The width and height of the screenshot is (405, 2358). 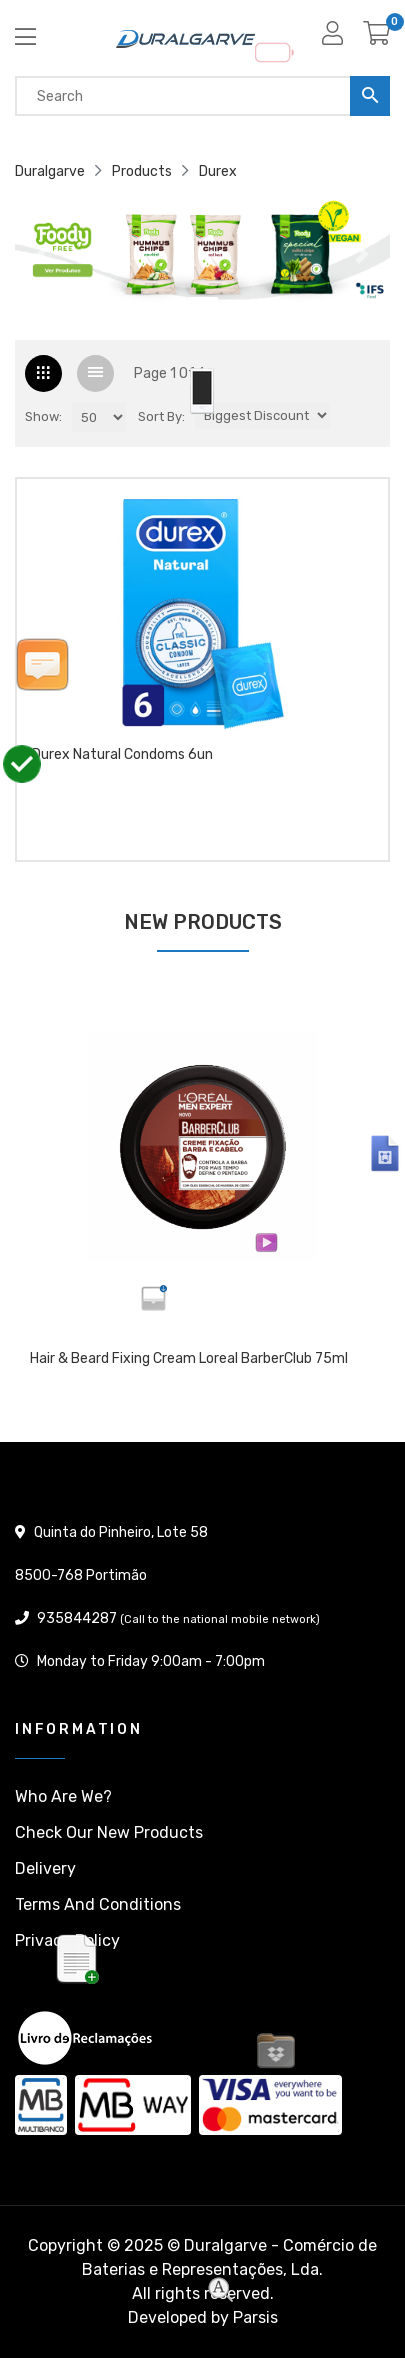 What do you see at coordinates (220, 2289) in the screenshot?
I see `search for files or documents` at bounding box center [220, 2289].